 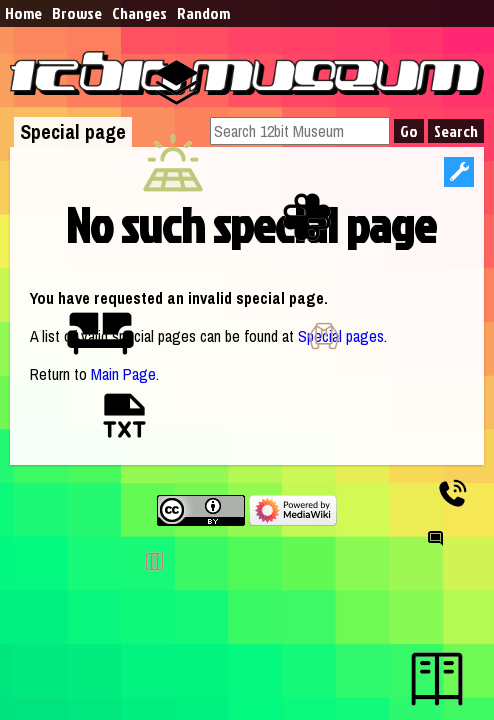 I want to click on browse hoodies or sweatshirts, so click(x=324, y=336).